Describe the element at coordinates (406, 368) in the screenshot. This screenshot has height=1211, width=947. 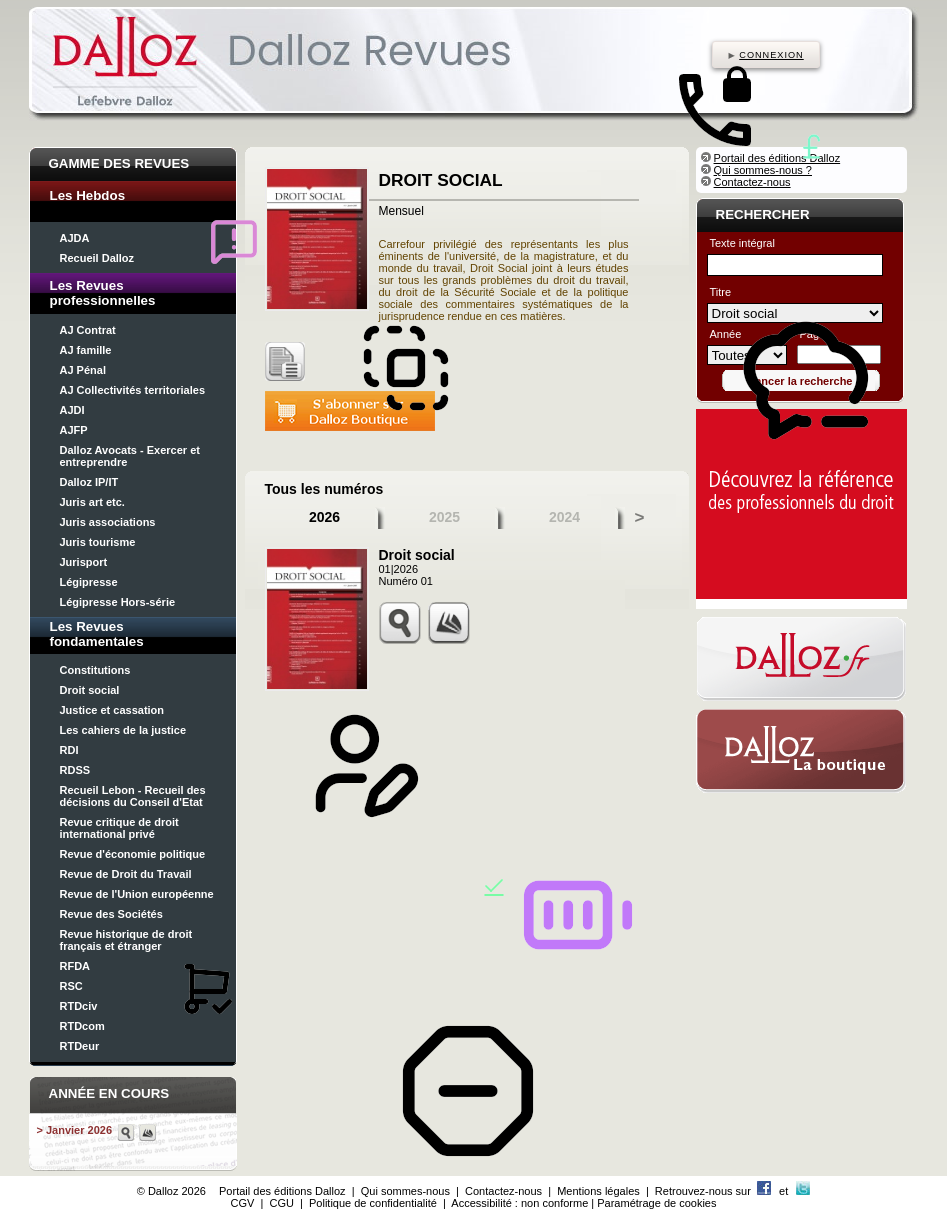
I see `intersect or merge selected objects` at that location.